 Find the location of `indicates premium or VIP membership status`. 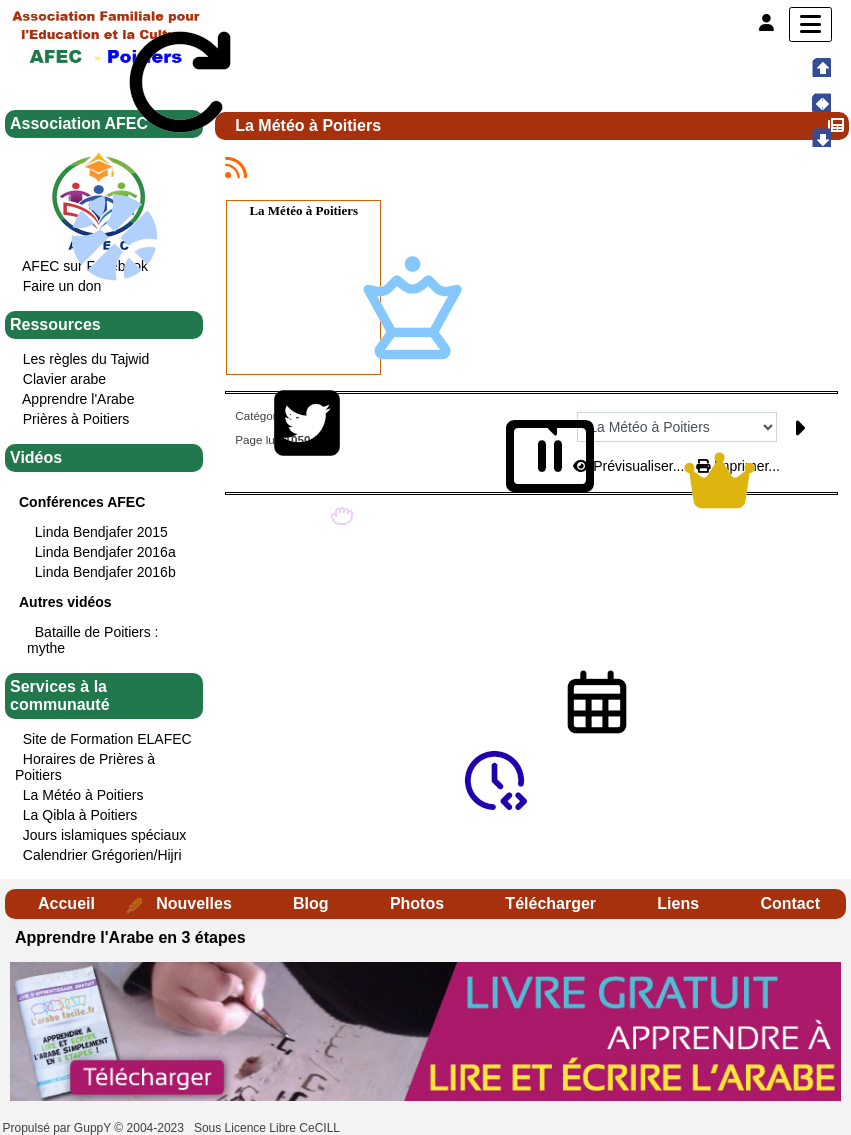

indicates premium or VIP membership status is located at coordinates (719, 483).